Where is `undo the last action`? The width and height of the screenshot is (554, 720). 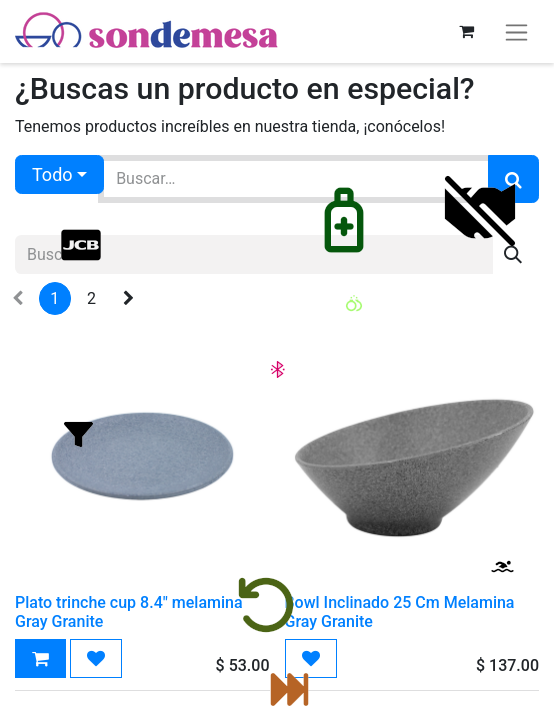
undo the last action is located at coordinates (266, 605).